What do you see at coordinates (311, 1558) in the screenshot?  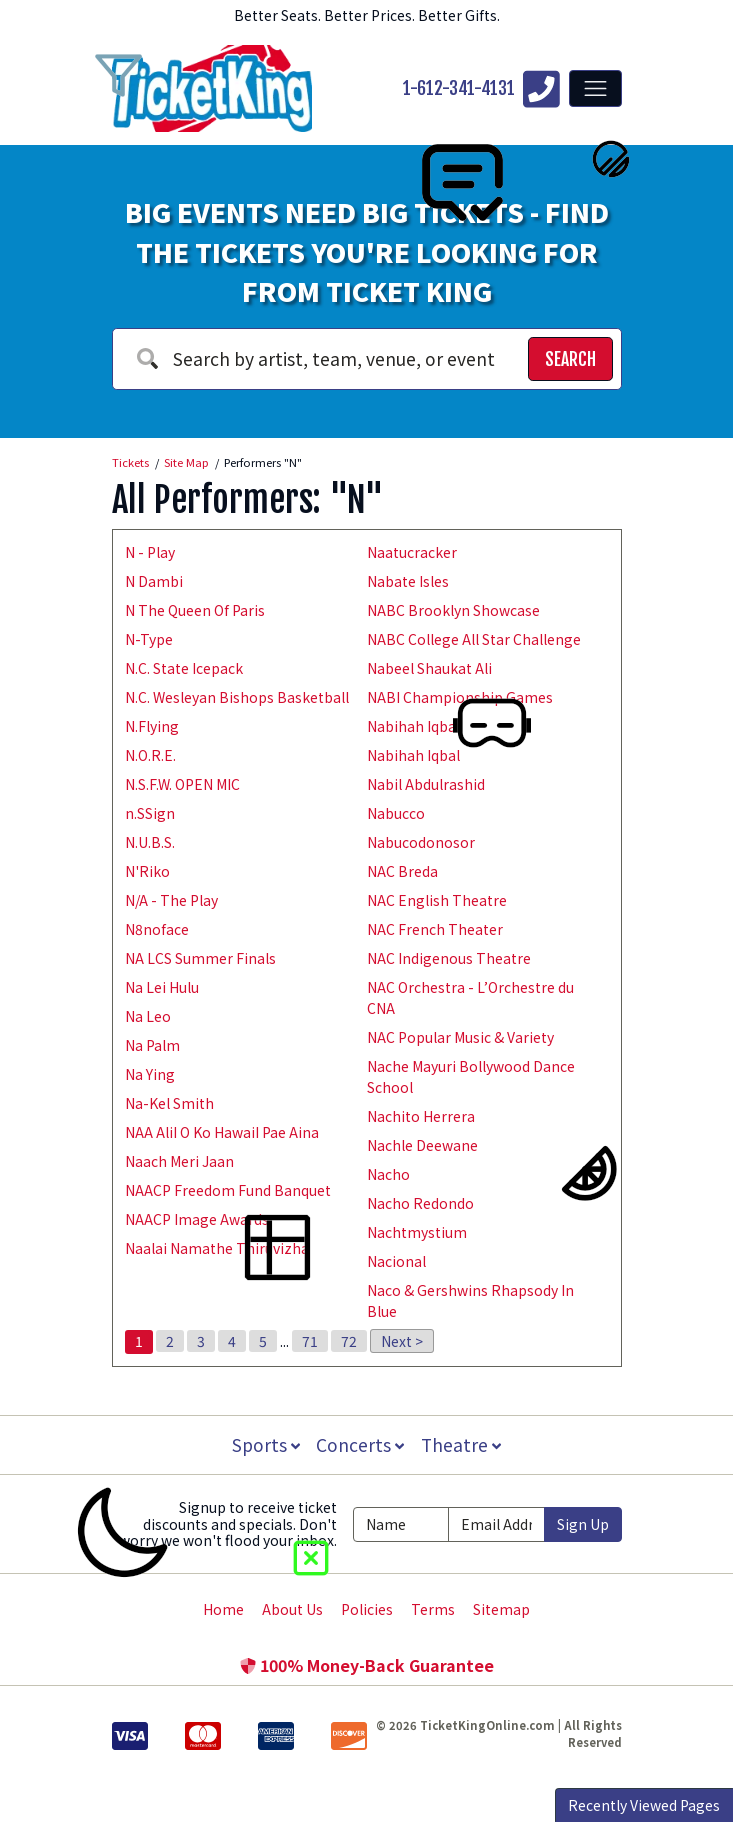 I see `close or dismiss a dialog box` at bounding box center [311, 1558].